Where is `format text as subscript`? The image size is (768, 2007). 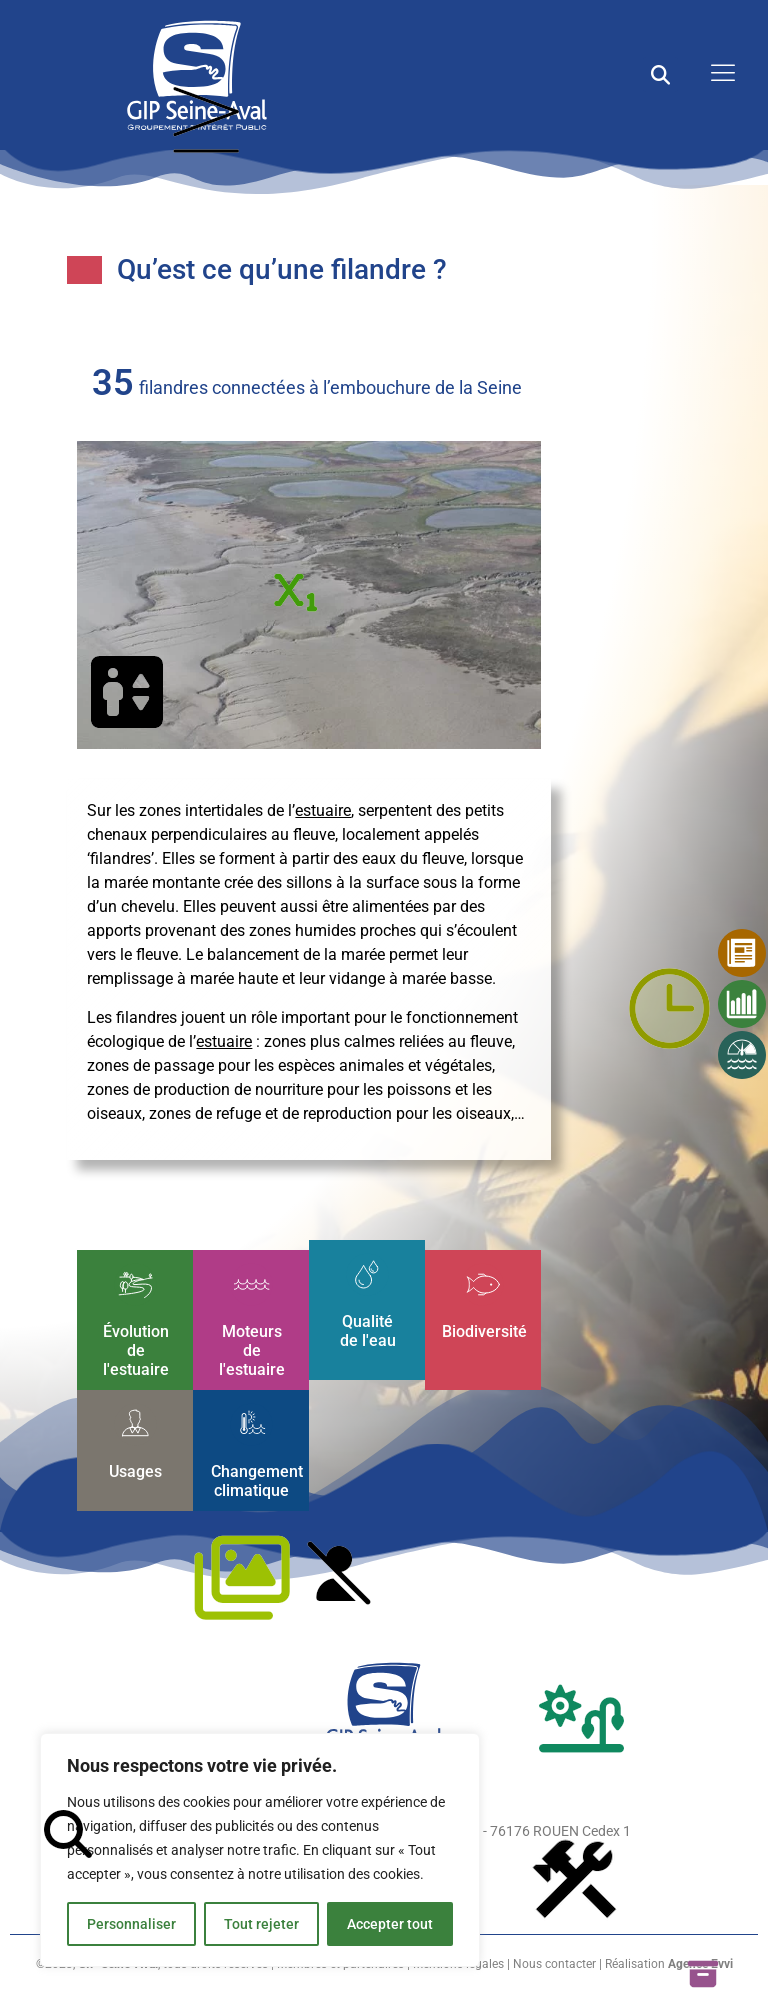
format text as subscript is located at coordinates (293, 590).